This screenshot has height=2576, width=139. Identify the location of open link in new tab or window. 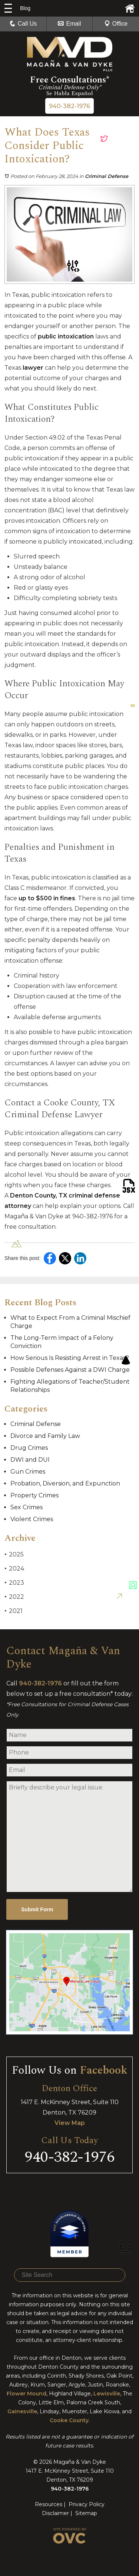
(119, 1596).